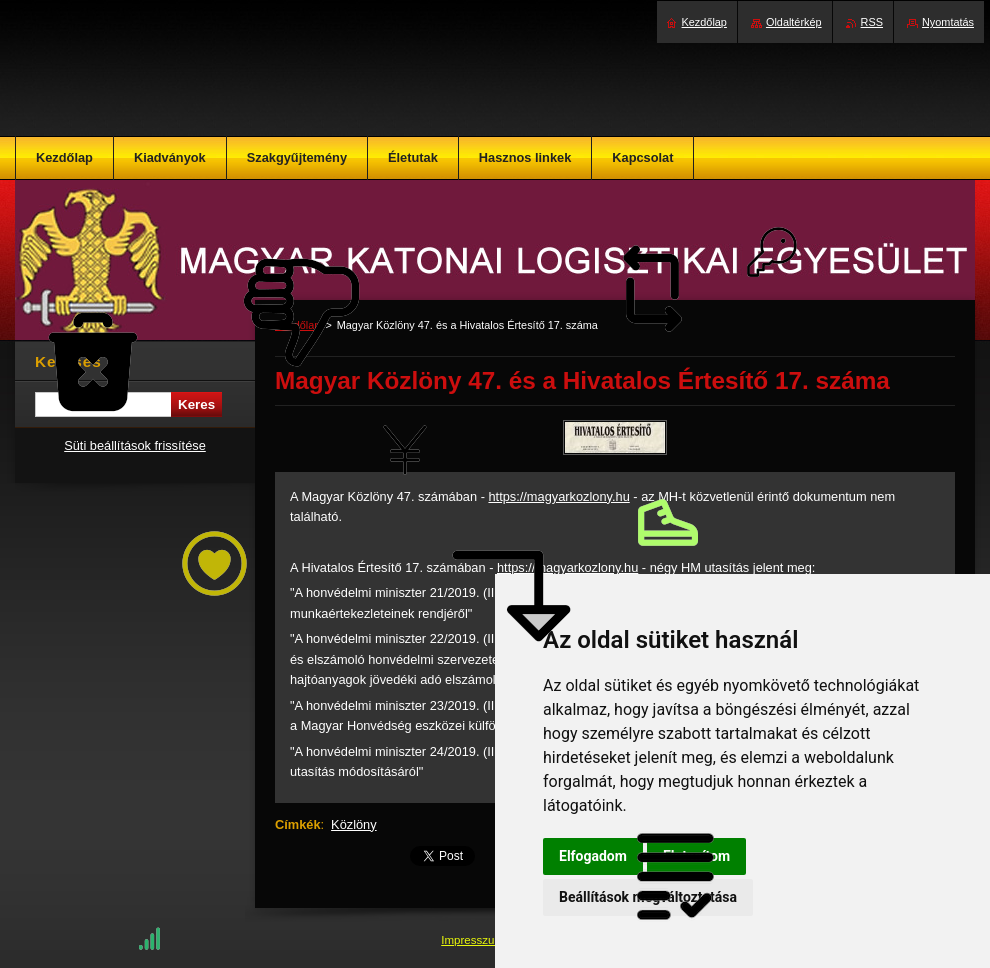  I want to click on redirect content to a lower section, so click(511, 591).